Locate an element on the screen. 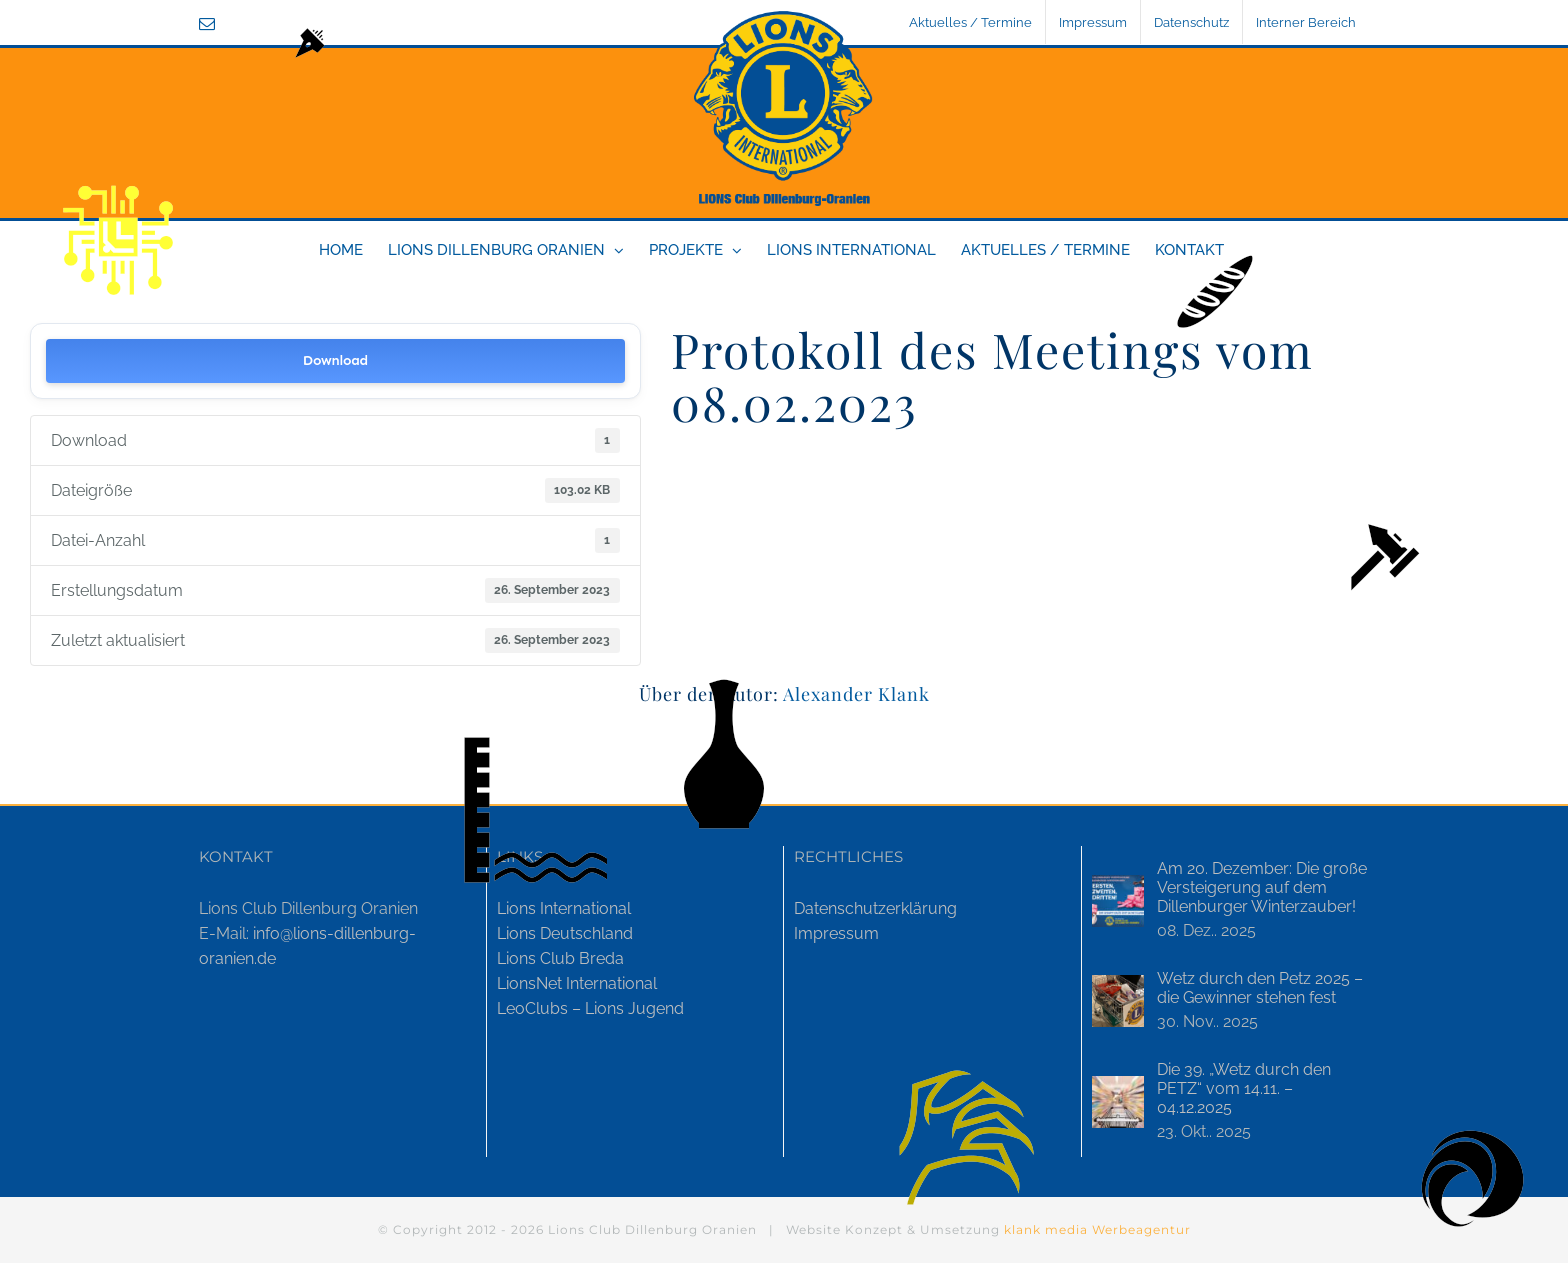 This screenshot has height=1263, width=1568. activate shadow grasp ability is located at coordinates (966, 1137).